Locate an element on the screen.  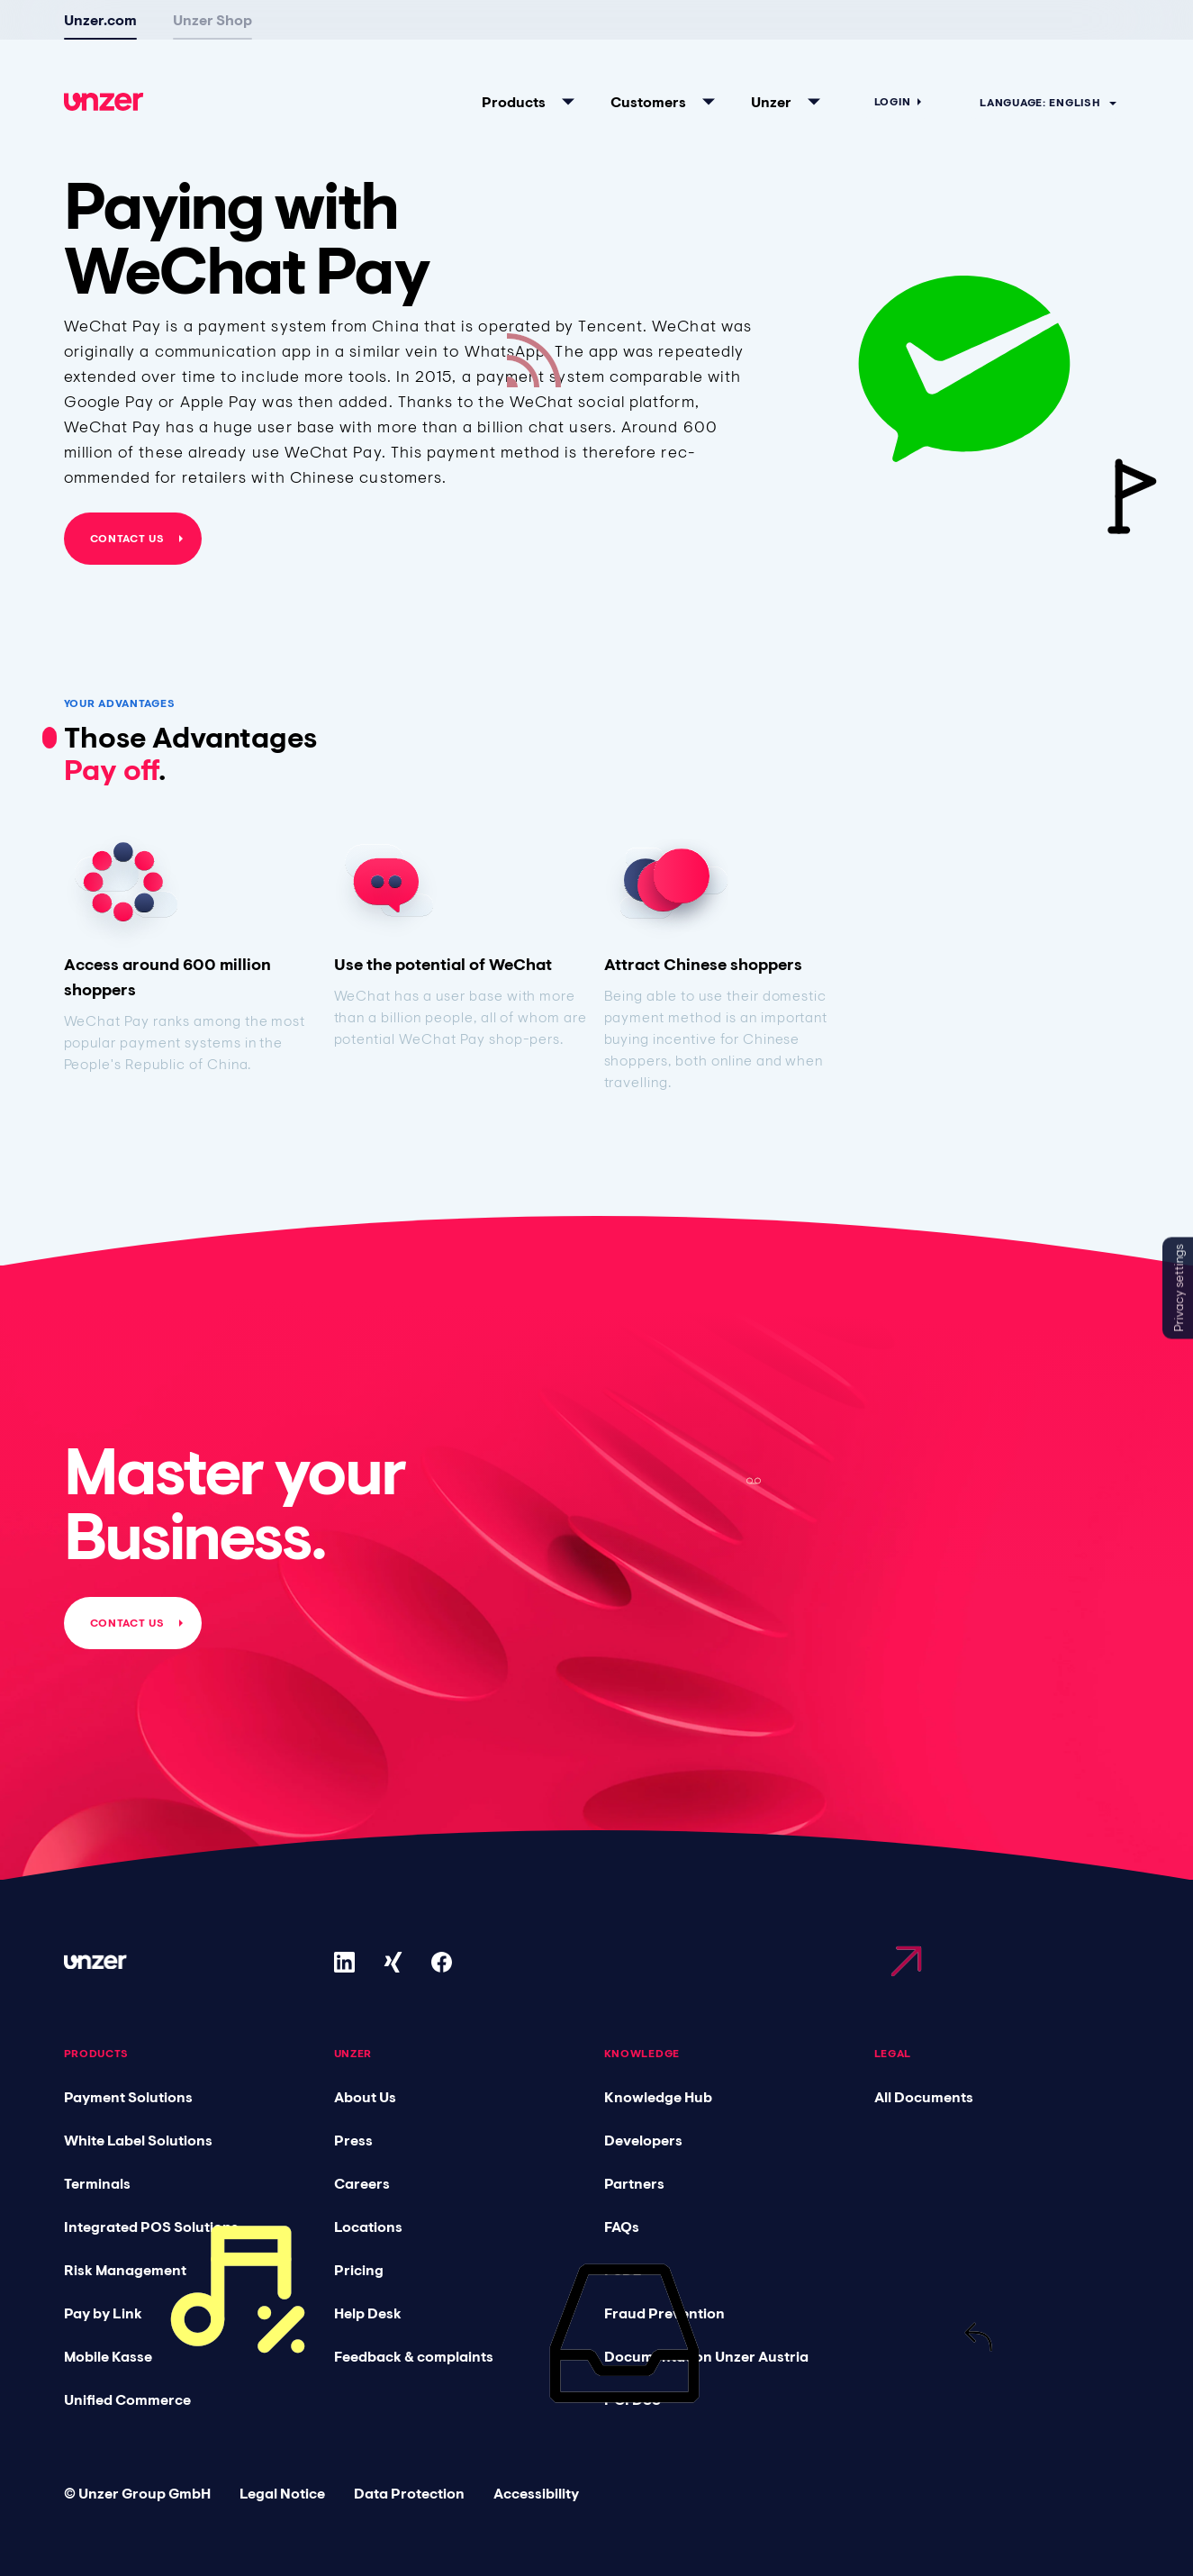
view discounted music or audio content is located at coordinates (238, 2286).